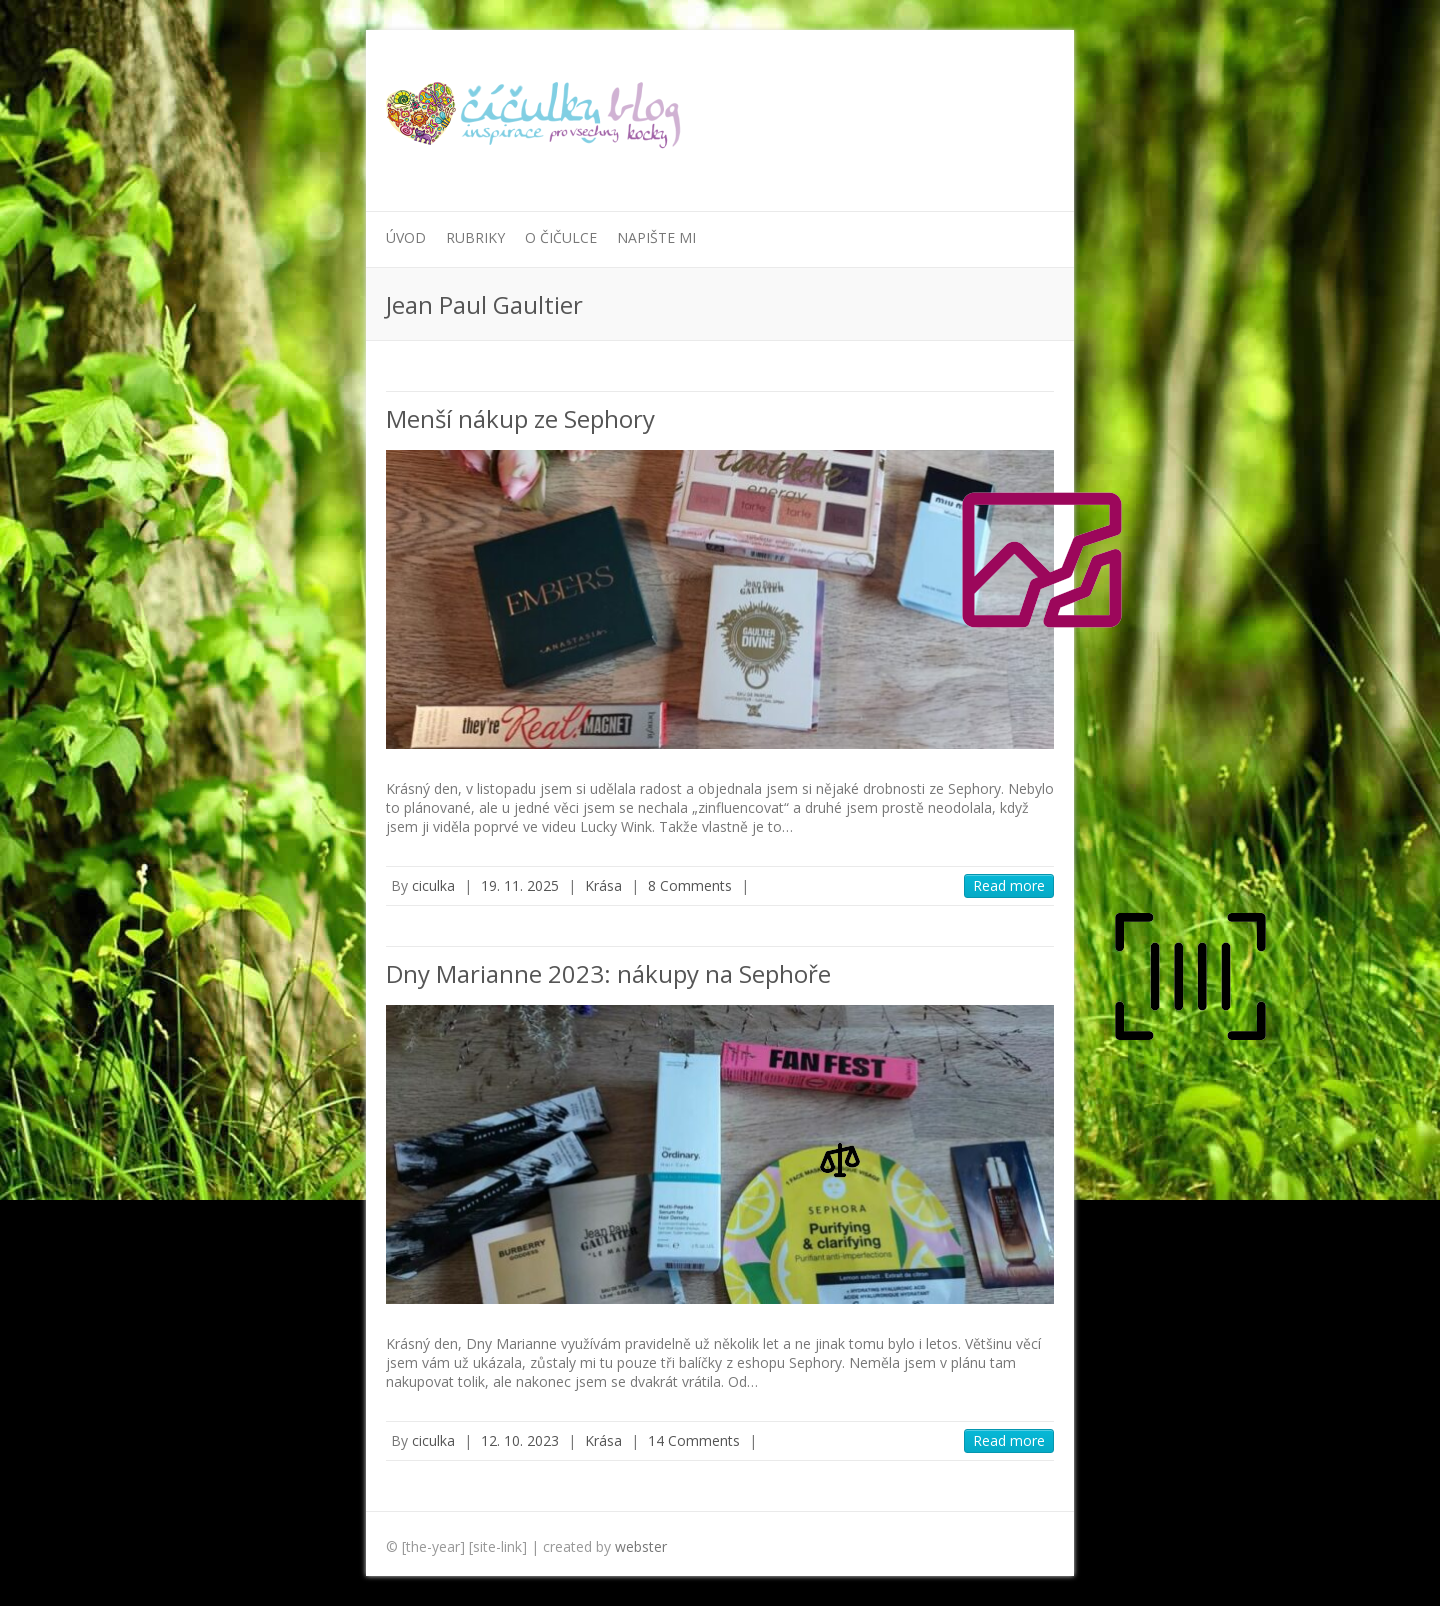 Image resolution: width=1440 pixels, height=1606 pixels. What do you see at coordinates (1190, 976) in the screenshot?
I see `scan a barcode` at bounding box center [1190, 976].